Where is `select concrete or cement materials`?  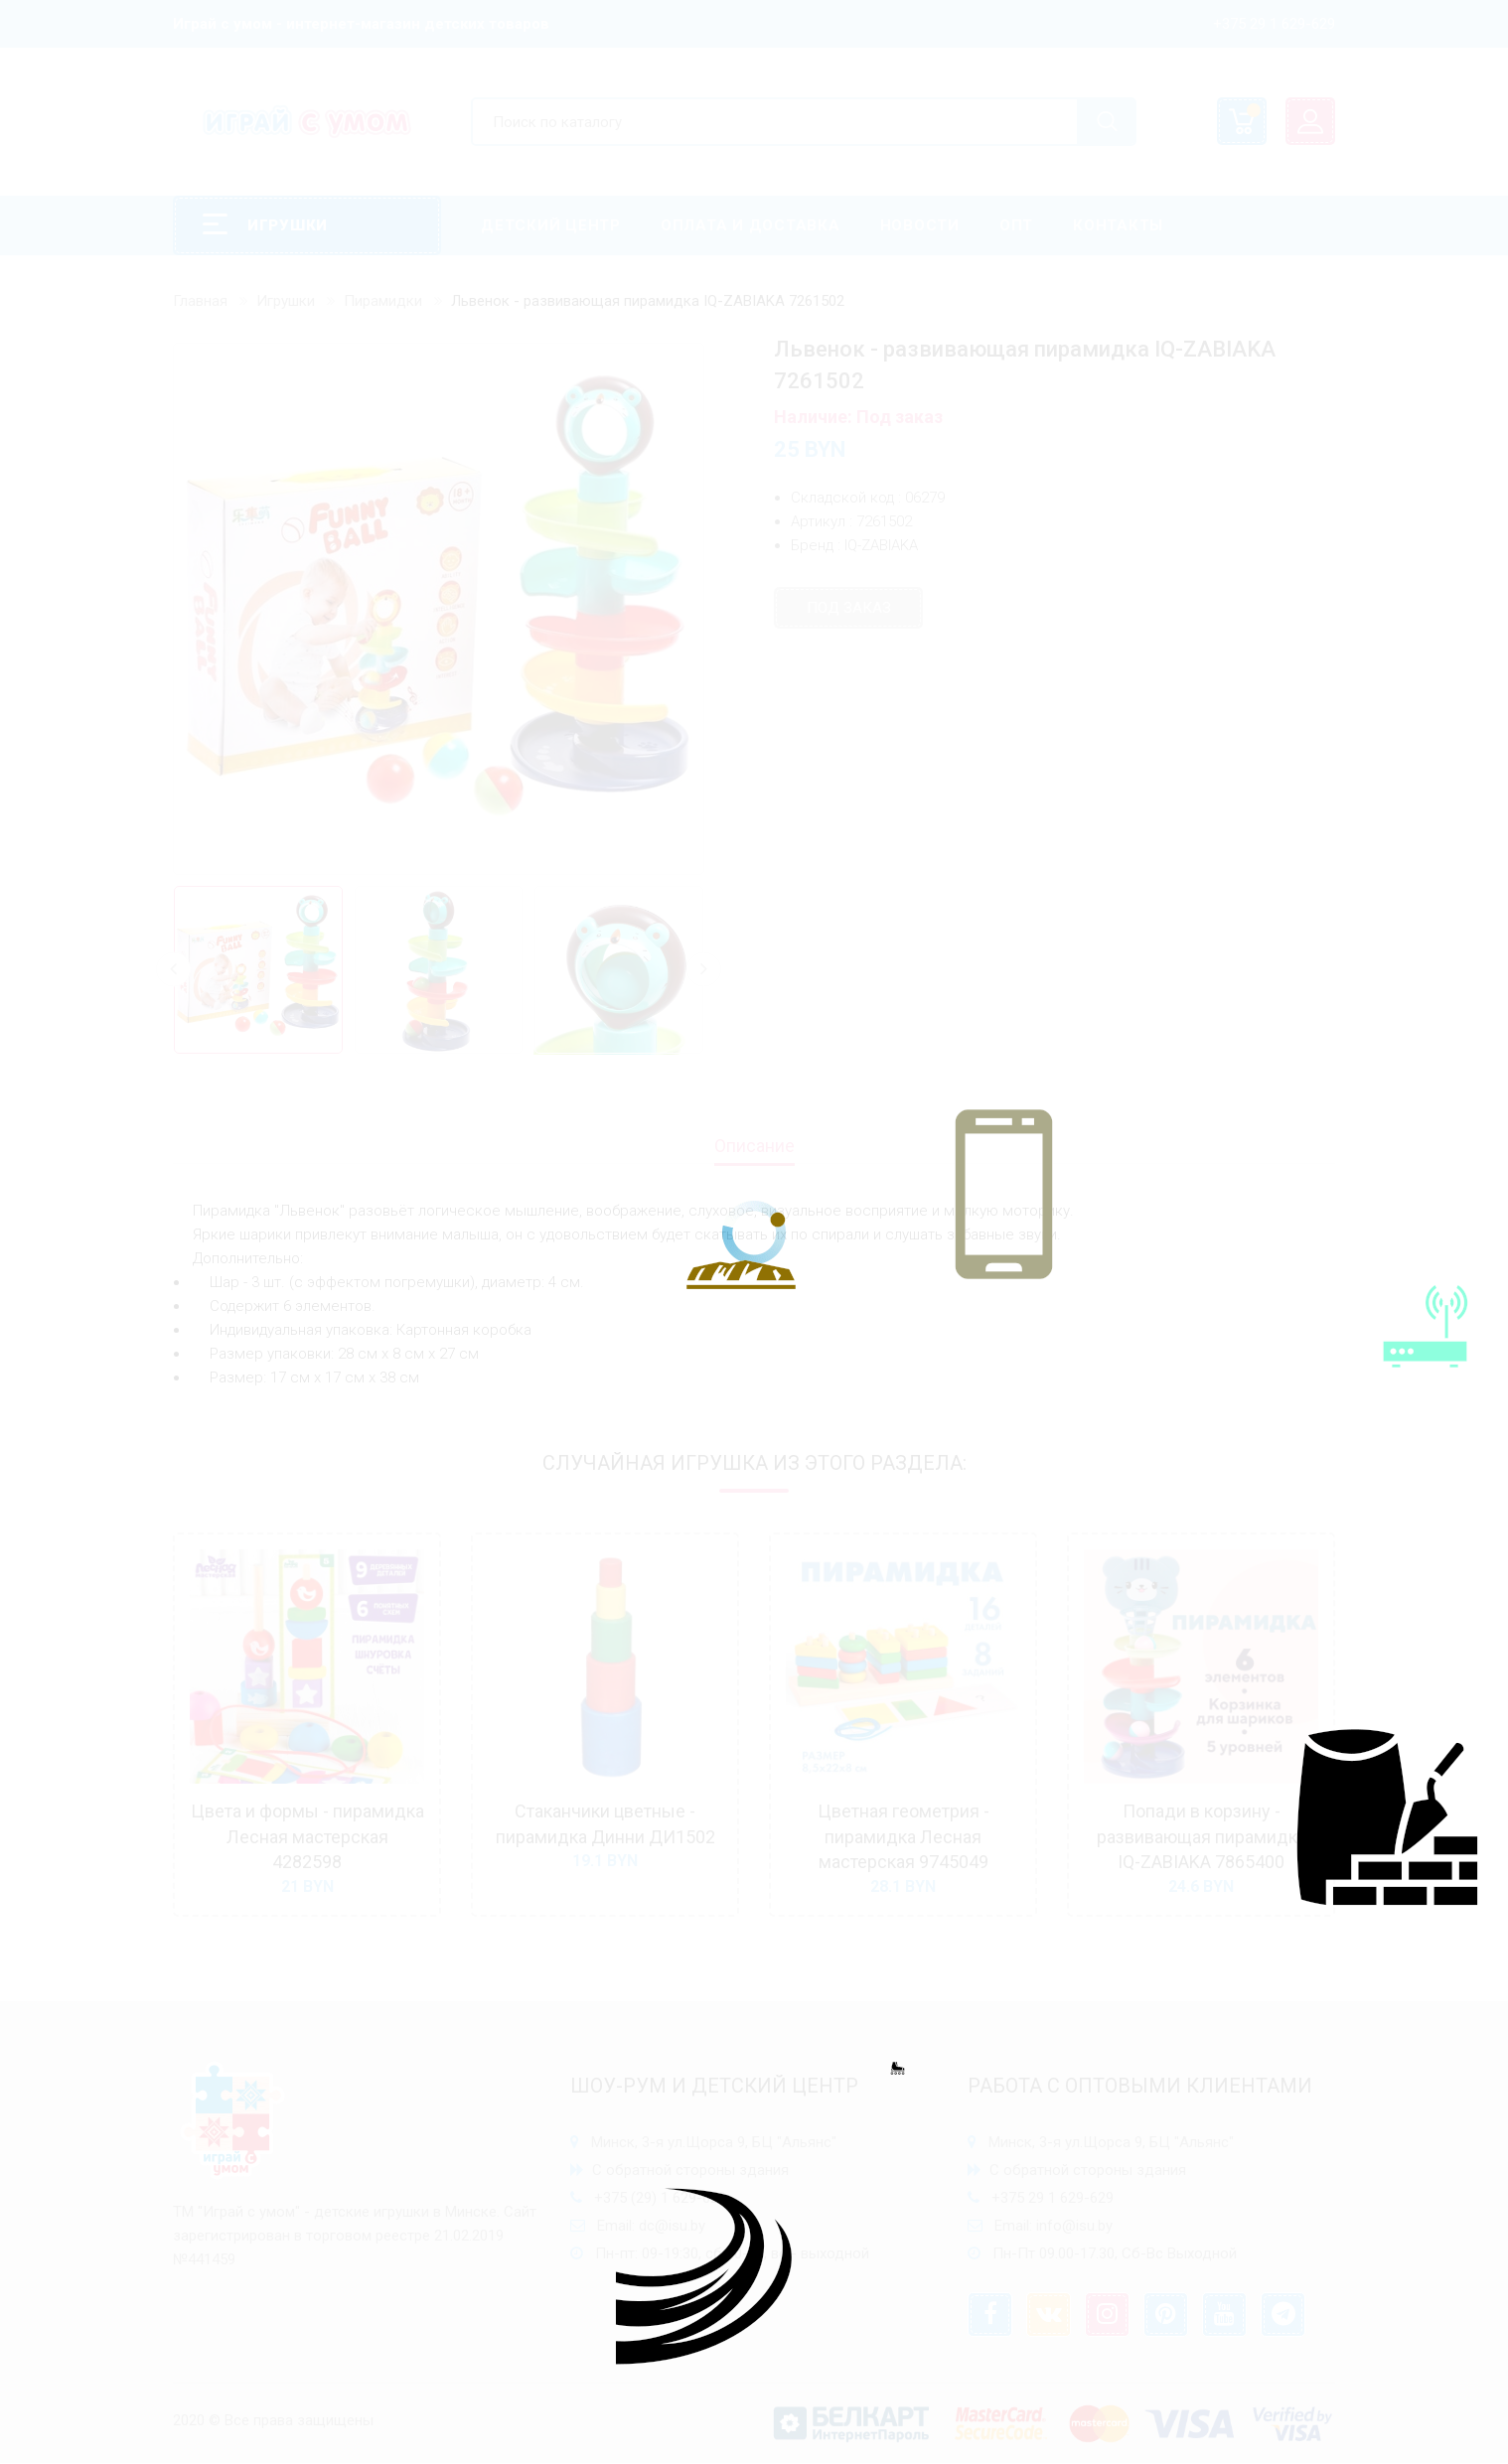 select concrete or cement materials is located at coordinates (1386, 1813).